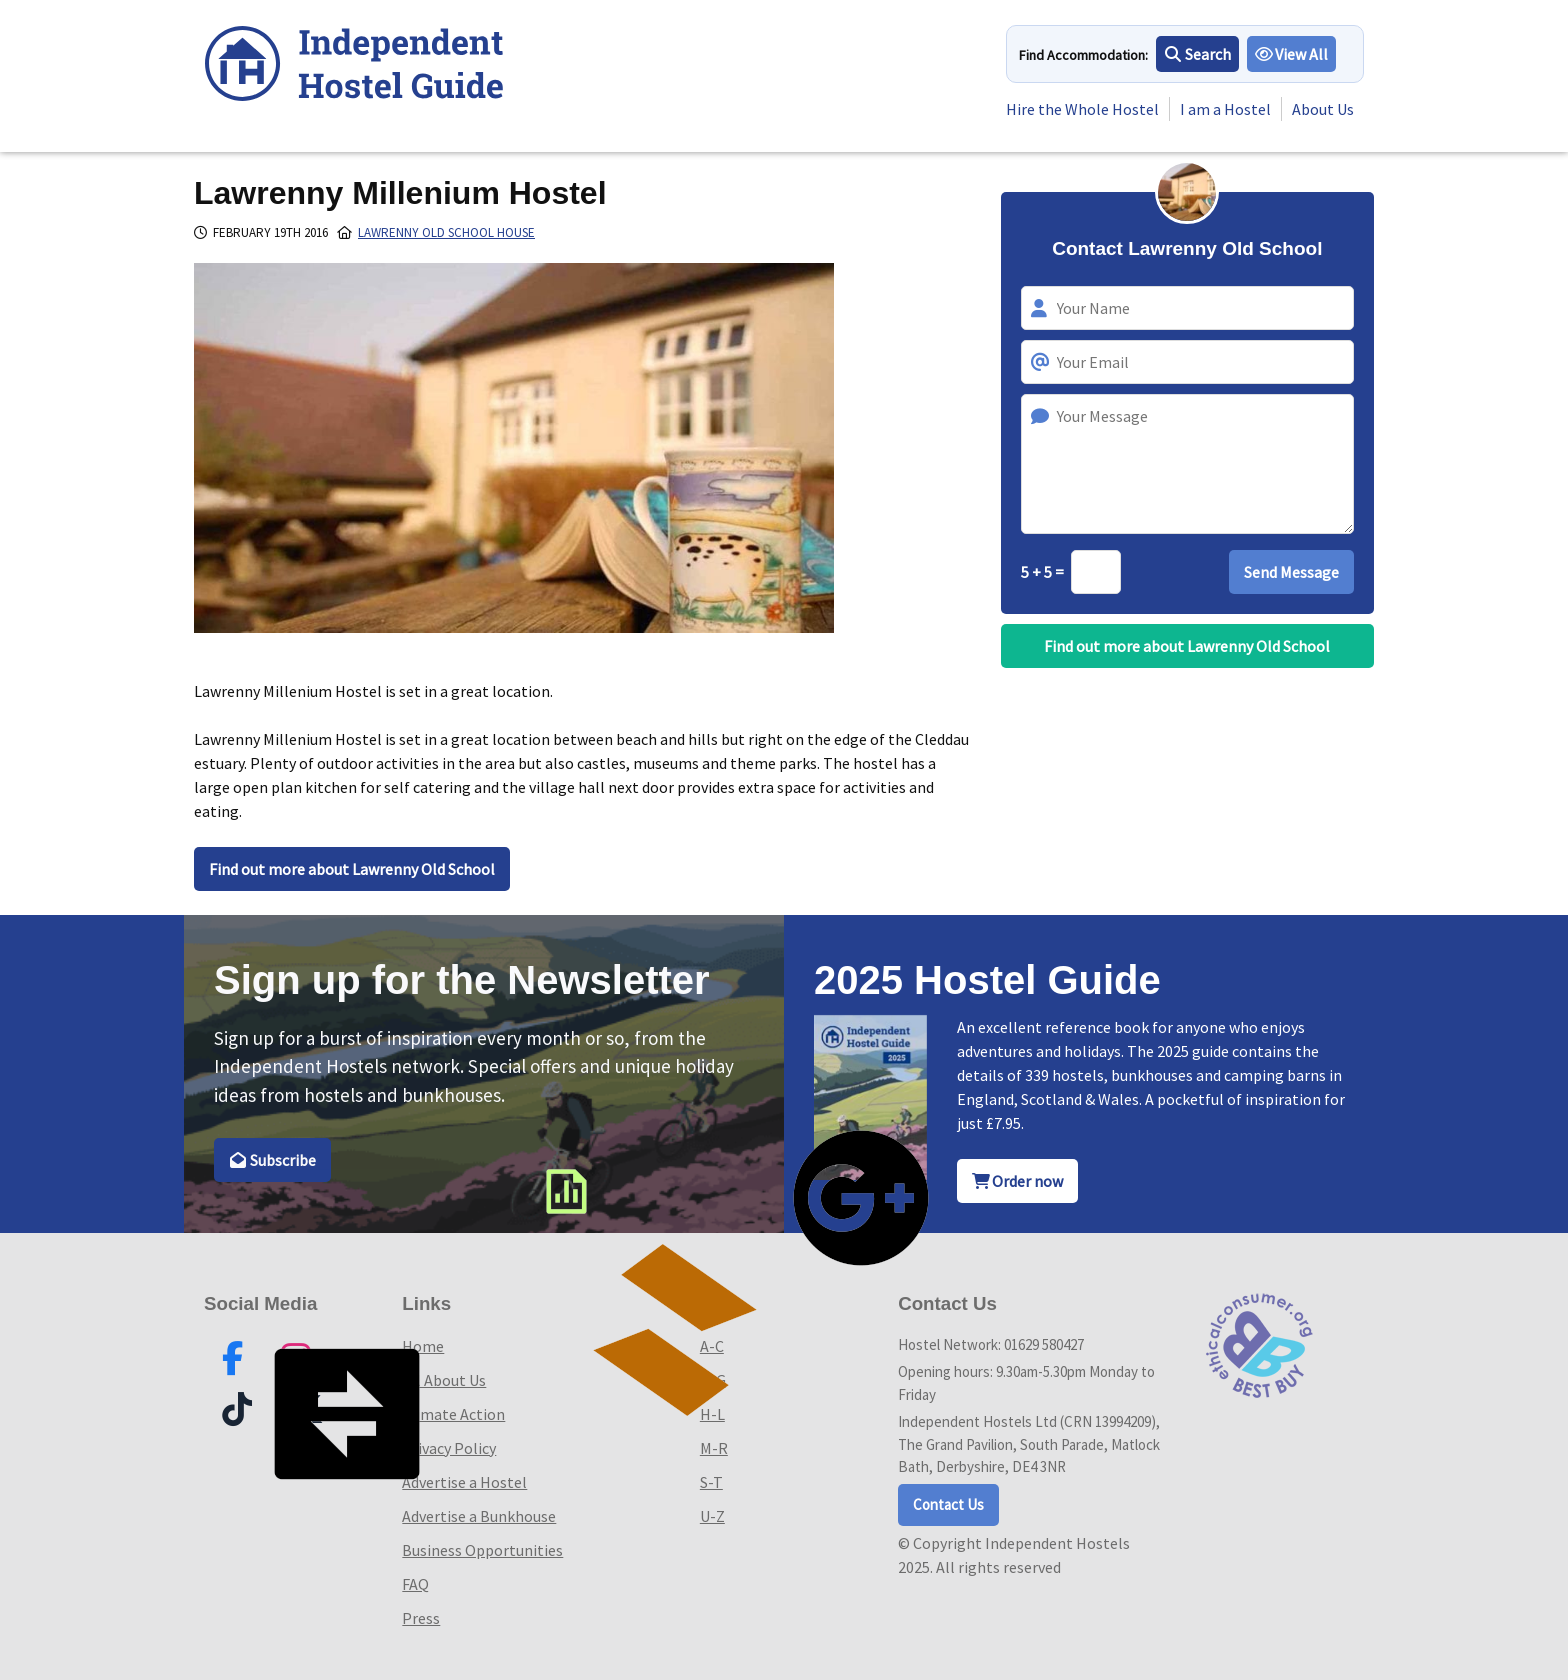 The image size is (1568, 1680). Describe the element at coordinates (861, 1198) in the screenshot. I see `share to Google+` at that location.